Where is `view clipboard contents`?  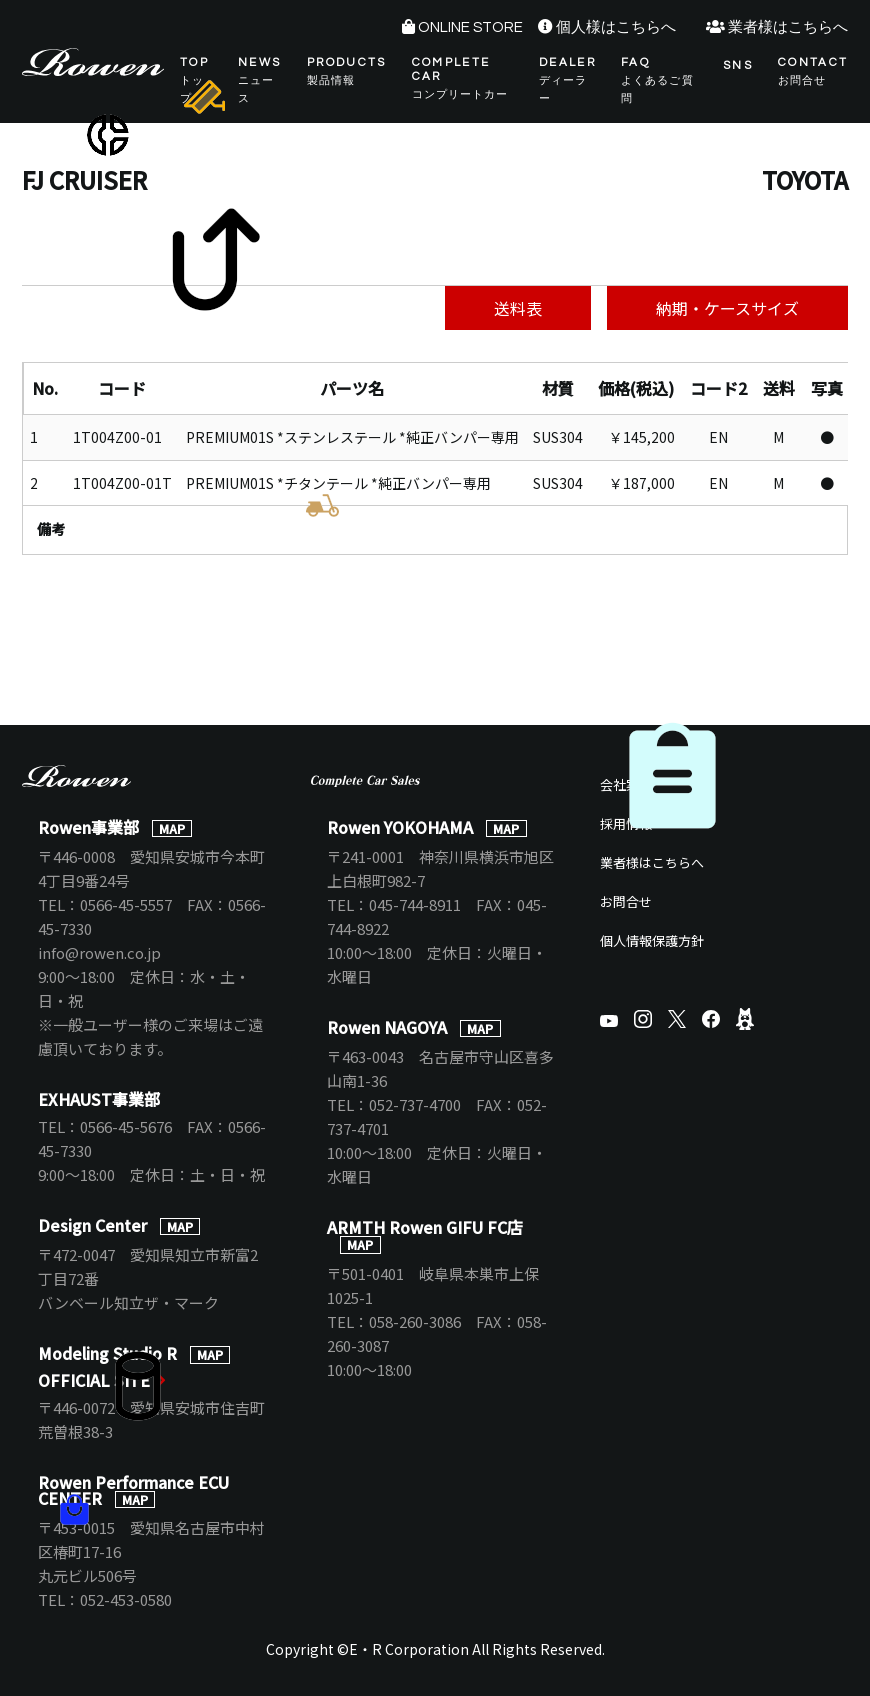 view clipboard contents is located at coordinates (672, 777).